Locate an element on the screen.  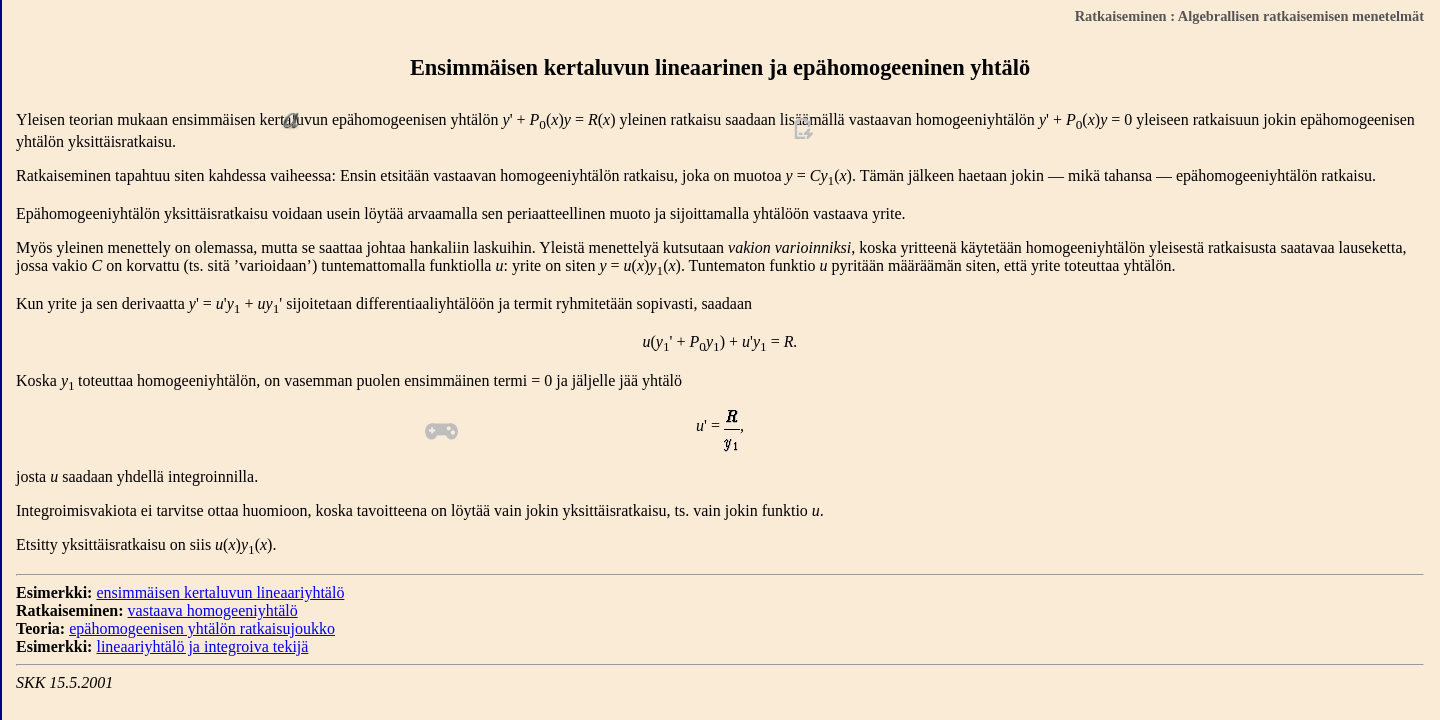
indicates battery is low but currently charging is located at coordinates (802, 128).